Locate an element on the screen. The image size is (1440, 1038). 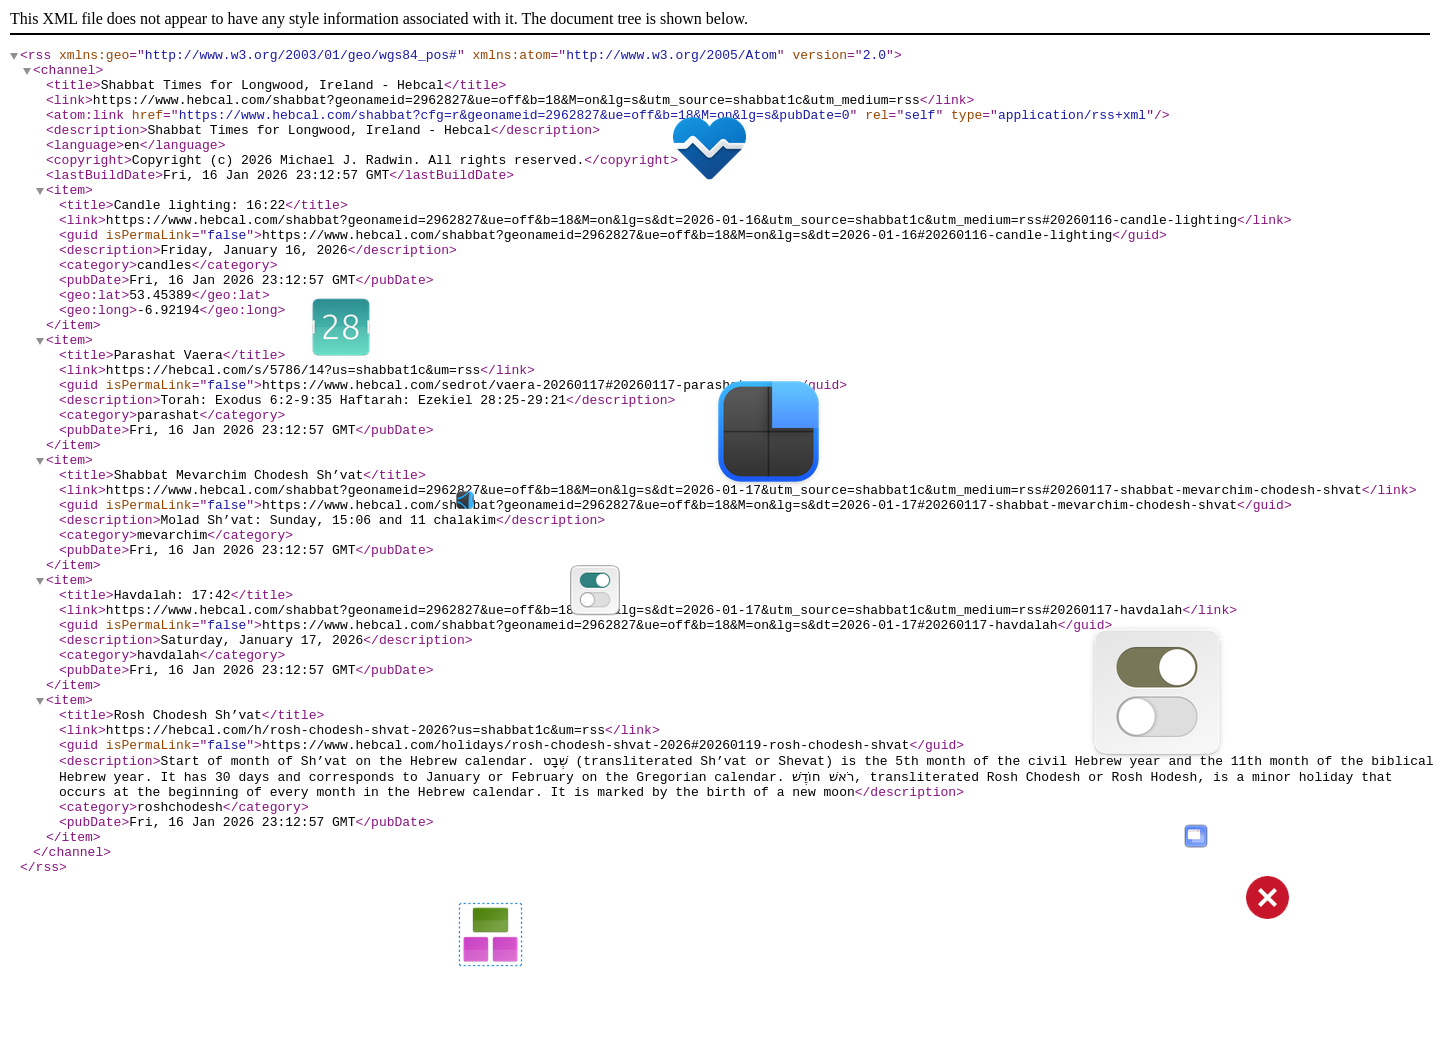
close the current window is located at coordinates (1267, 897).